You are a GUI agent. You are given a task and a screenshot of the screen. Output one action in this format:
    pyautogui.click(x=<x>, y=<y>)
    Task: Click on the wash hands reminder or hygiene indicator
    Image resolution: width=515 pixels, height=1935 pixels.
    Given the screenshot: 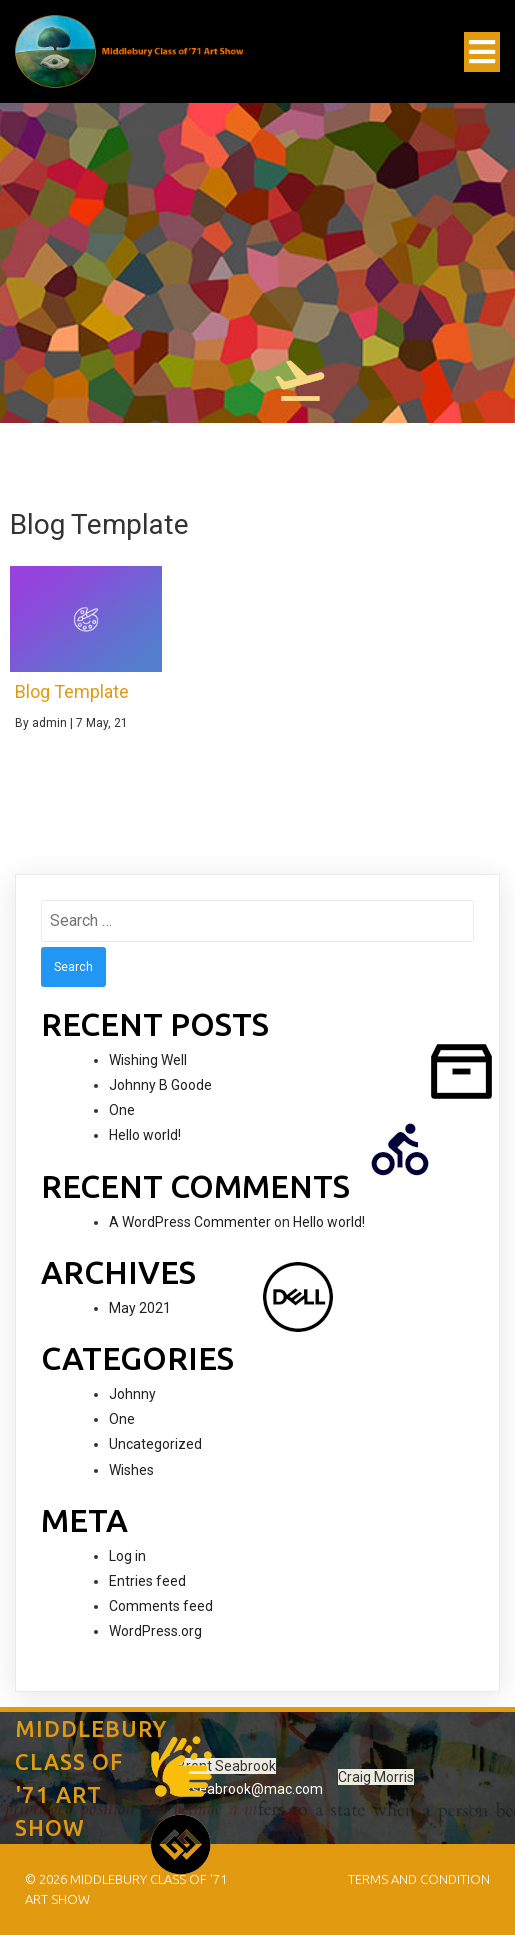 What is the action you would take?
    pyautogui.click(x=181, y=1766)
    